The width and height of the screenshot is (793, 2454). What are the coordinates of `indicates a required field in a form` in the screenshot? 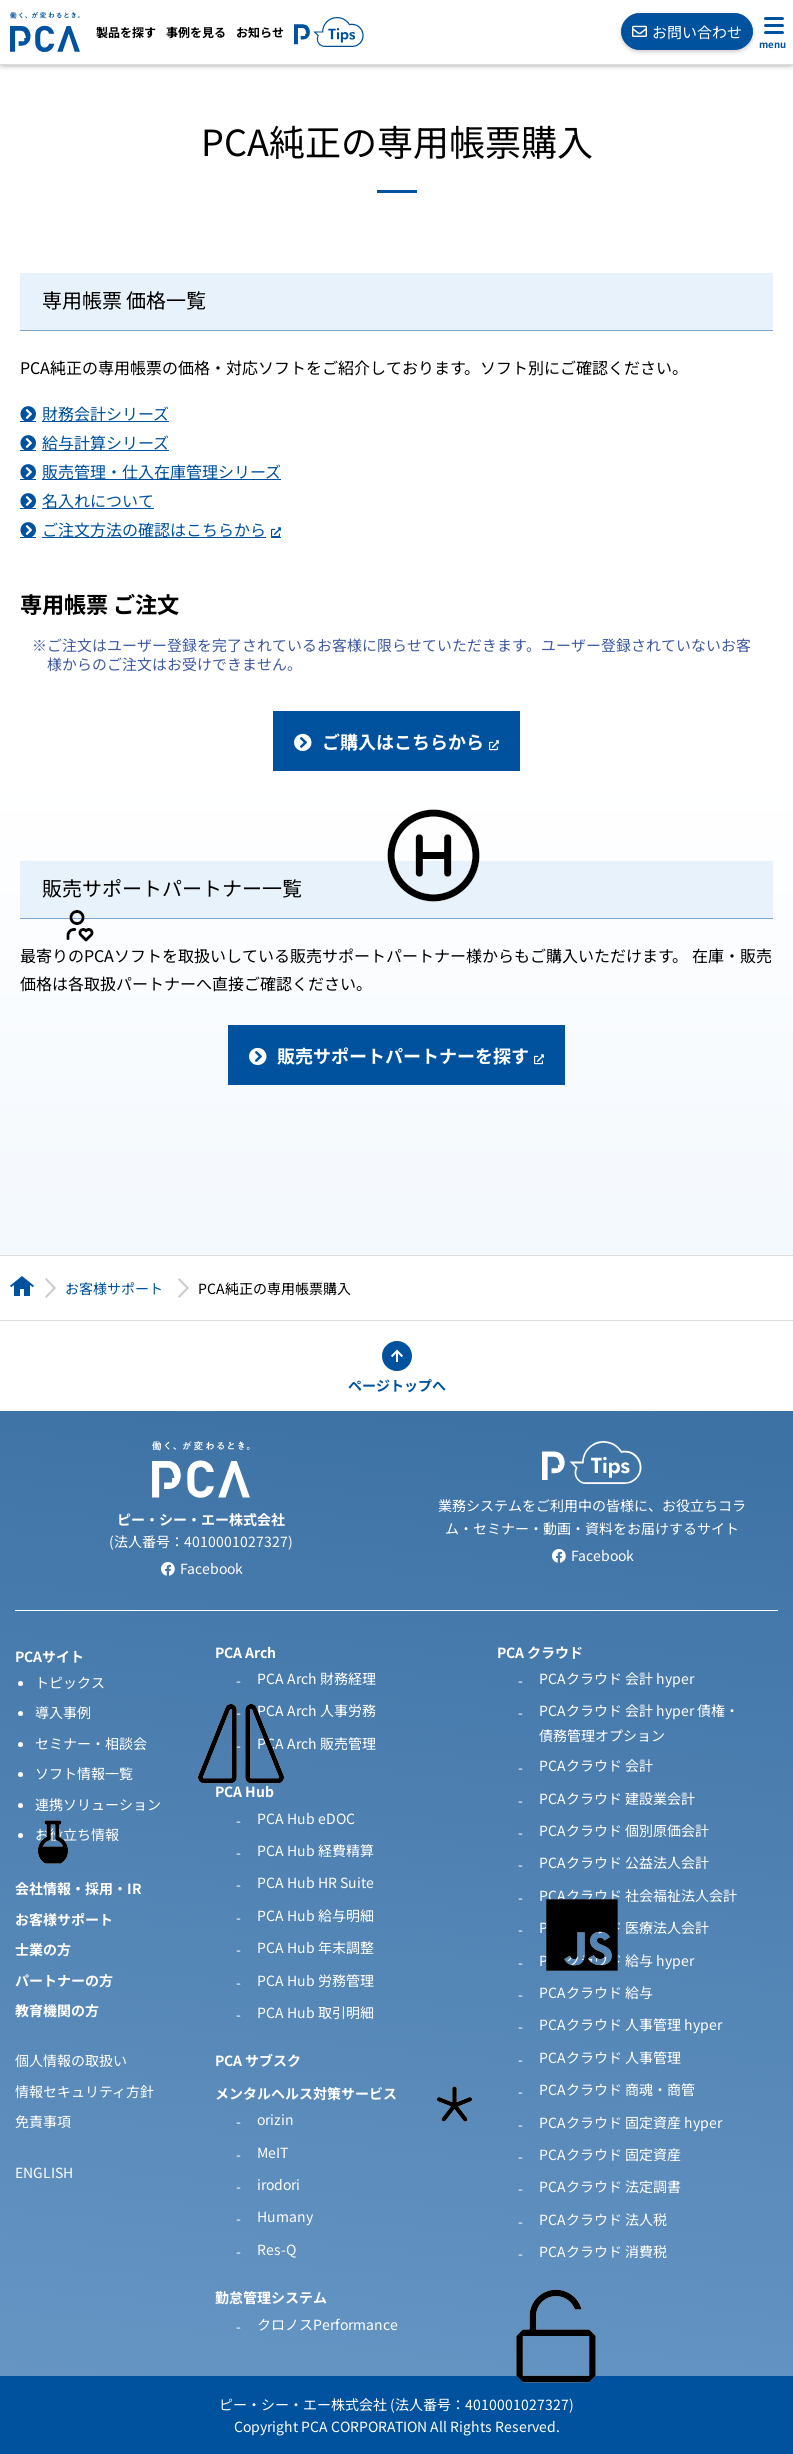 It's located at (454, 2105).